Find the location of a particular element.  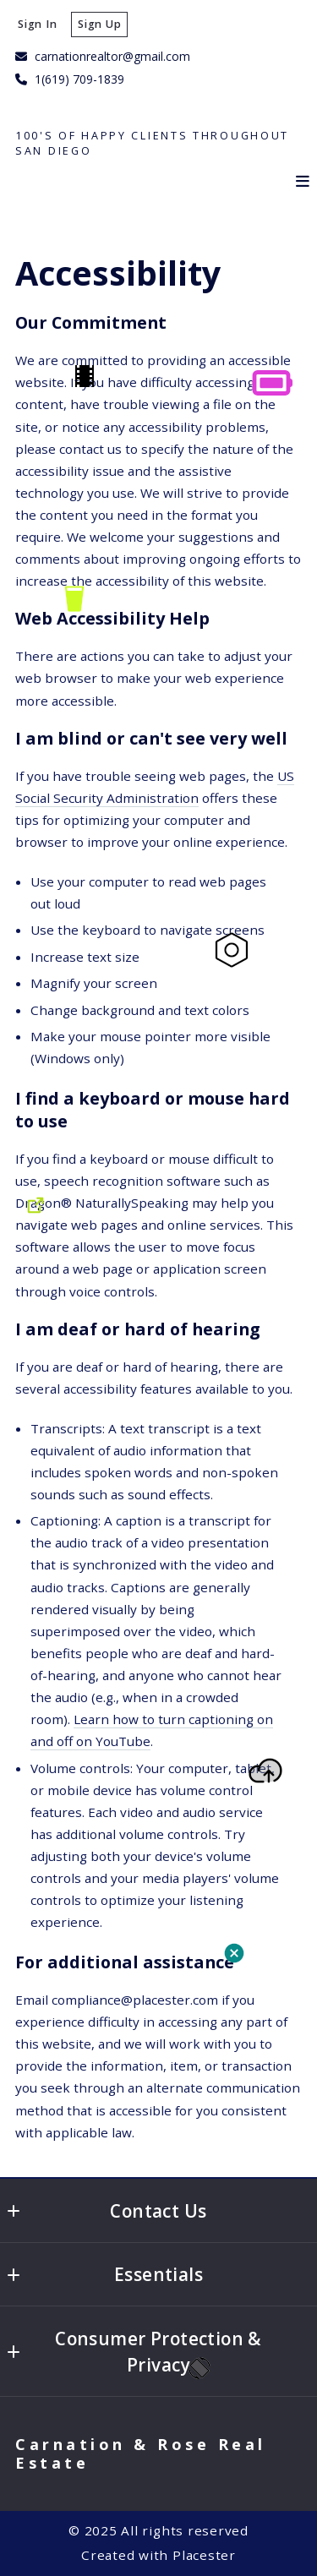

open link in a new window or tab is located at coordinates (36, 1205).